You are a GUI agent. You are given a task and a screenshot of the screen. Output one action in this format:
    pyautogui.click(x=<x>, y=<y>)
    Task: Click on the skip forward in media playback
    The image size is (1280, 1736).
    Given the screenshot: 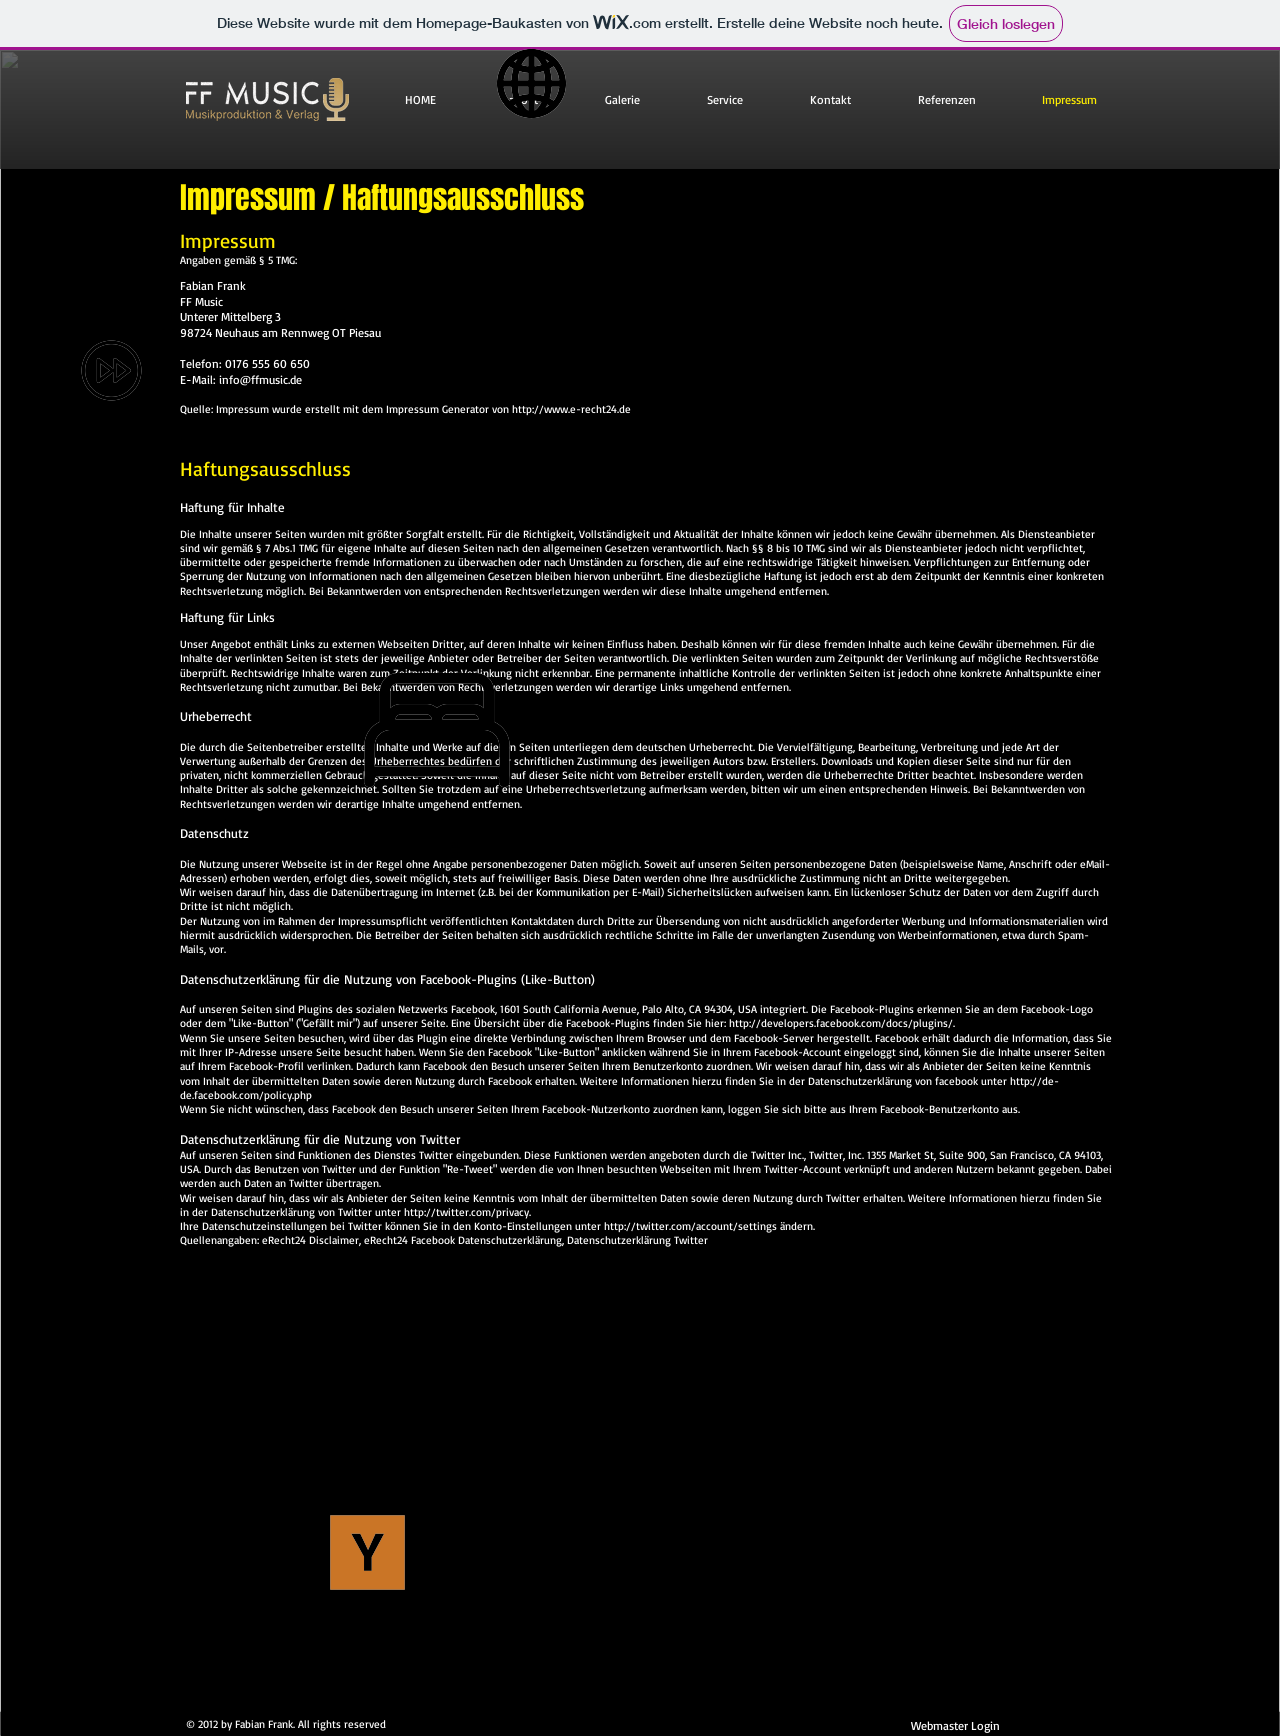 What is the action you would take?
    pyautogui.click(x=111, y=370)
    